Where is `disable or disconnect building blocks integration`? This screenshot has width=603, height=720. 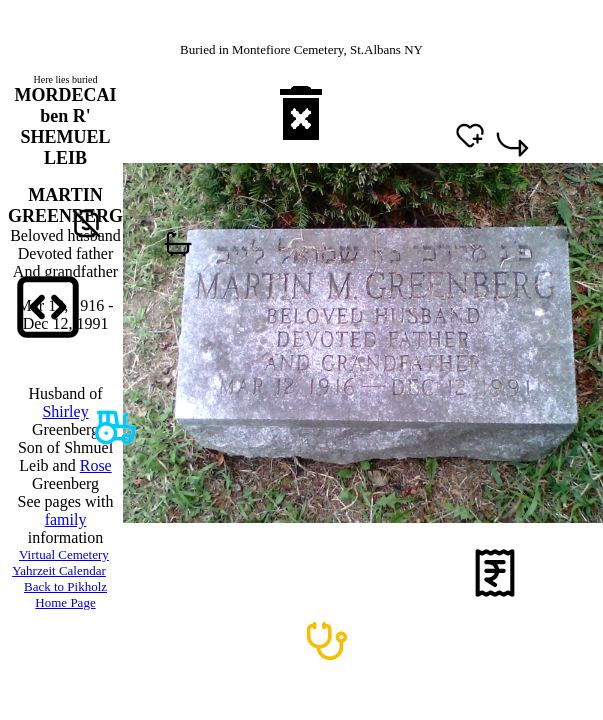
disable or disconnect building blocks integration is located at coordinates (86, 223).